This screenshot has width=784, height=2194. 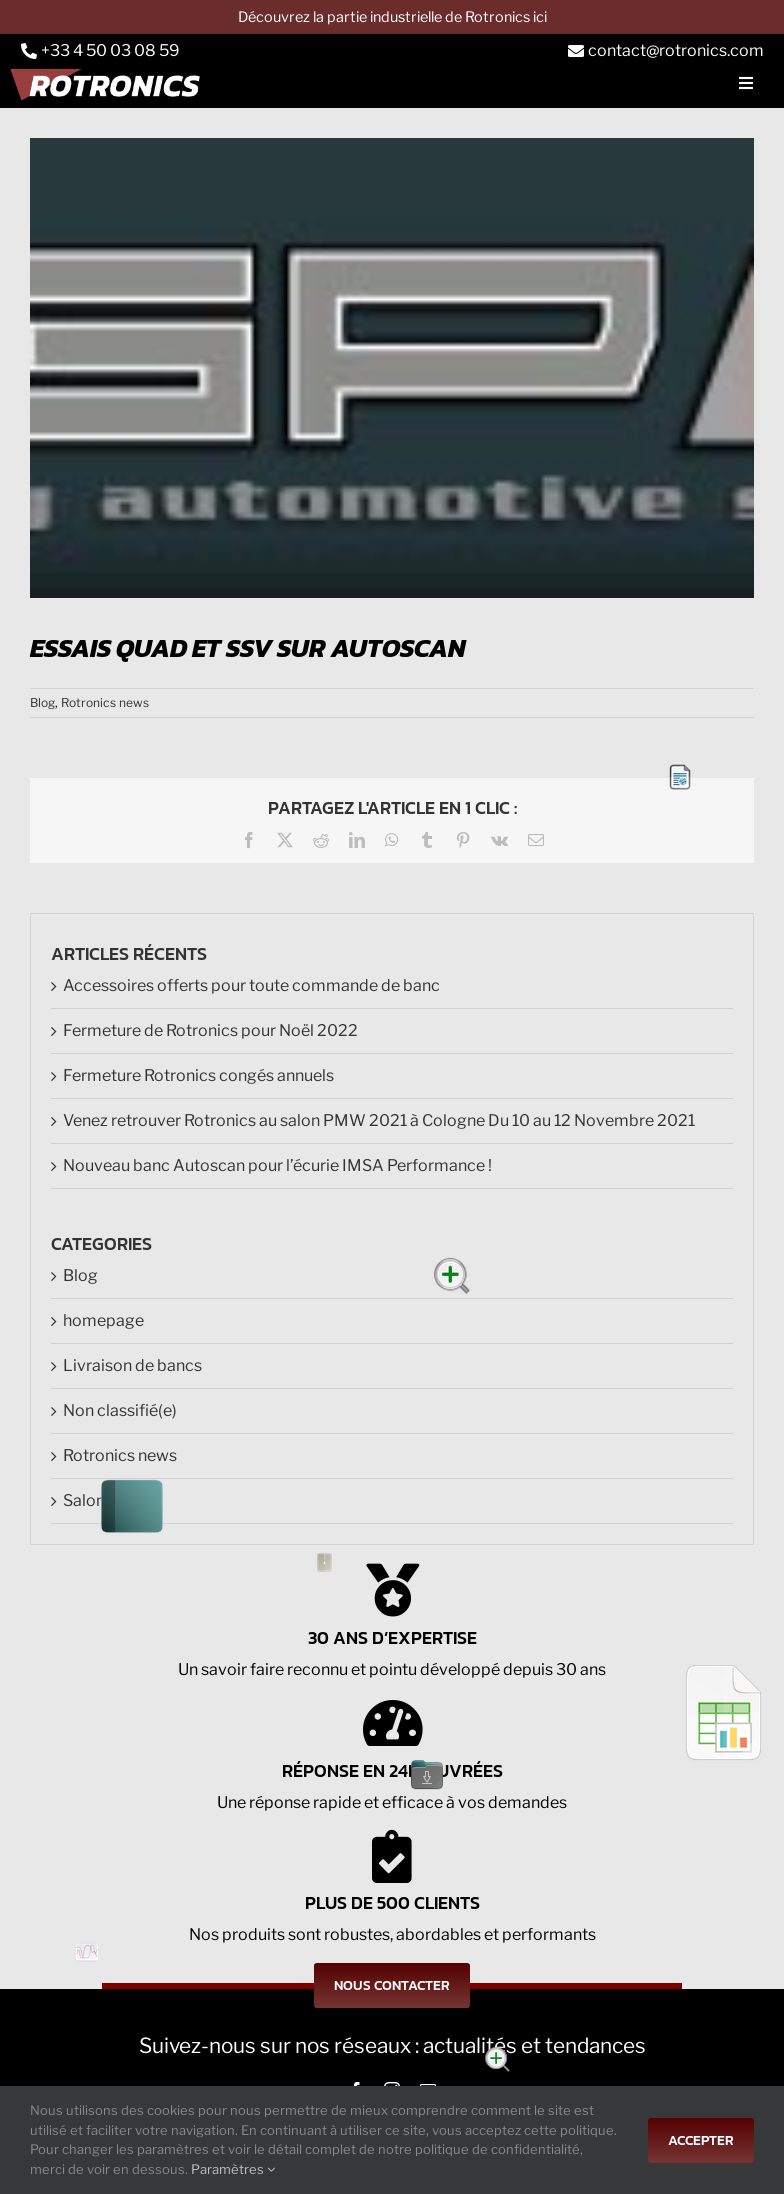 I want to click on open power statistics application, so click(x=87, y=1952).